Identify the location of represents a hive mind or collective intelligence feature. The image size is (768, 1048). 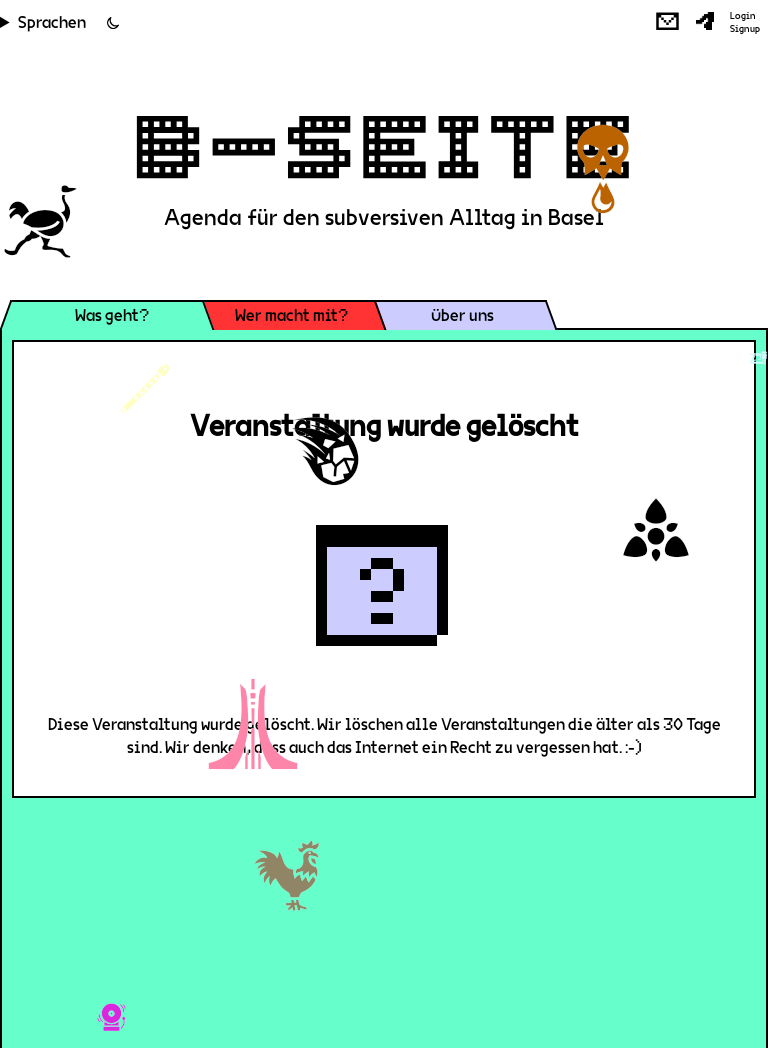
(656, 530).